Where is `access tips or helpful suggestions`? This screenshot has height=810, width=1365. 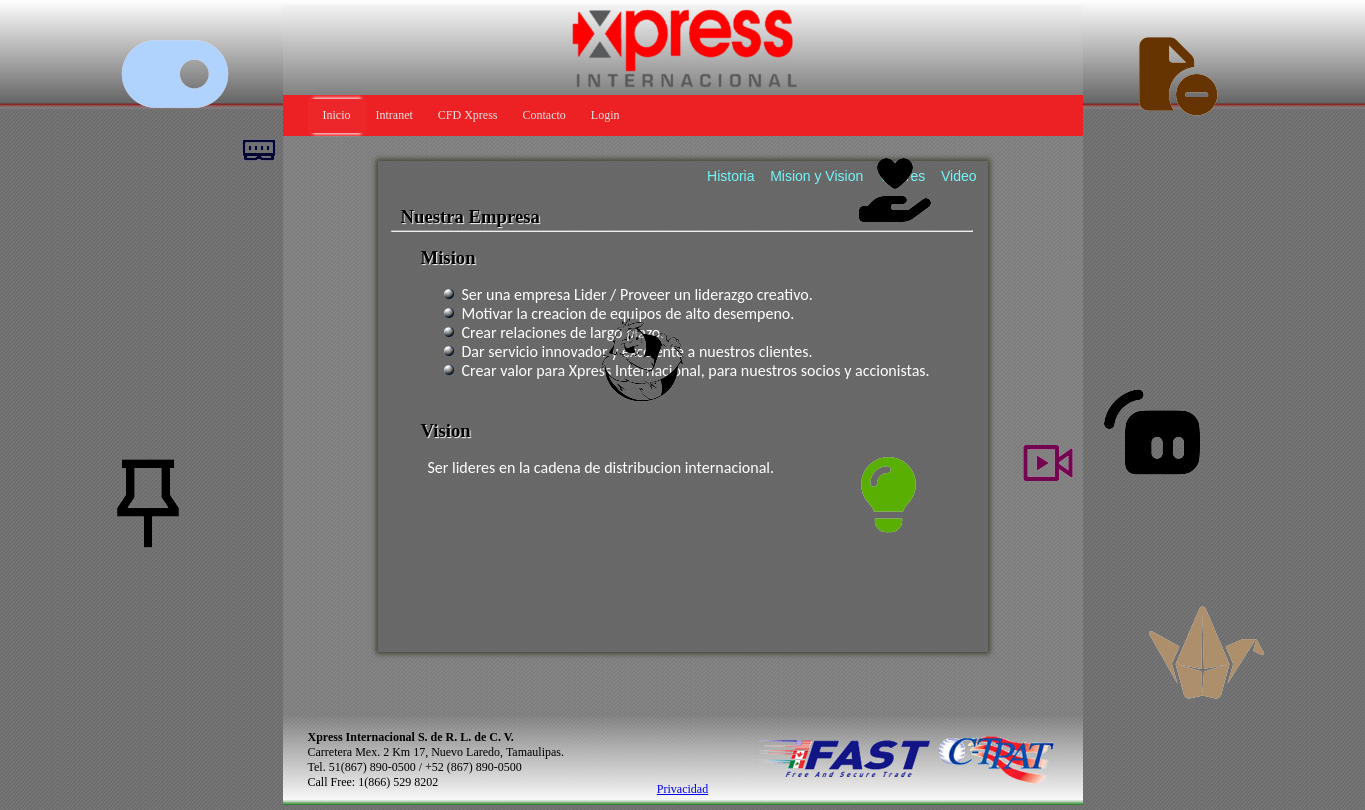
access tips or helpful suggestions is located at coordinates (888, 493).